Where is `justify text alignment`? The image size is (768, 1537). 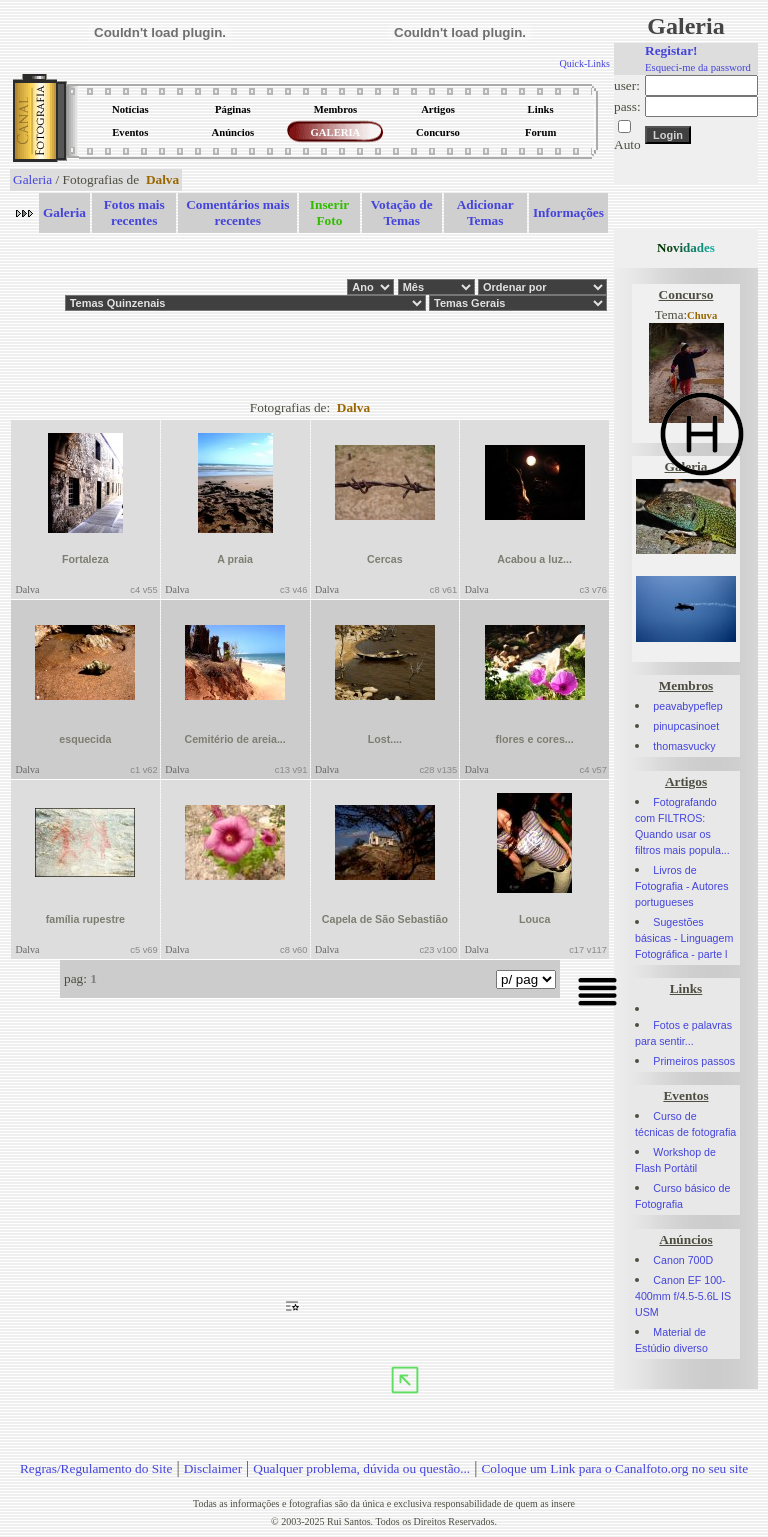
justify text alignment is located at coordinates (597, 992).